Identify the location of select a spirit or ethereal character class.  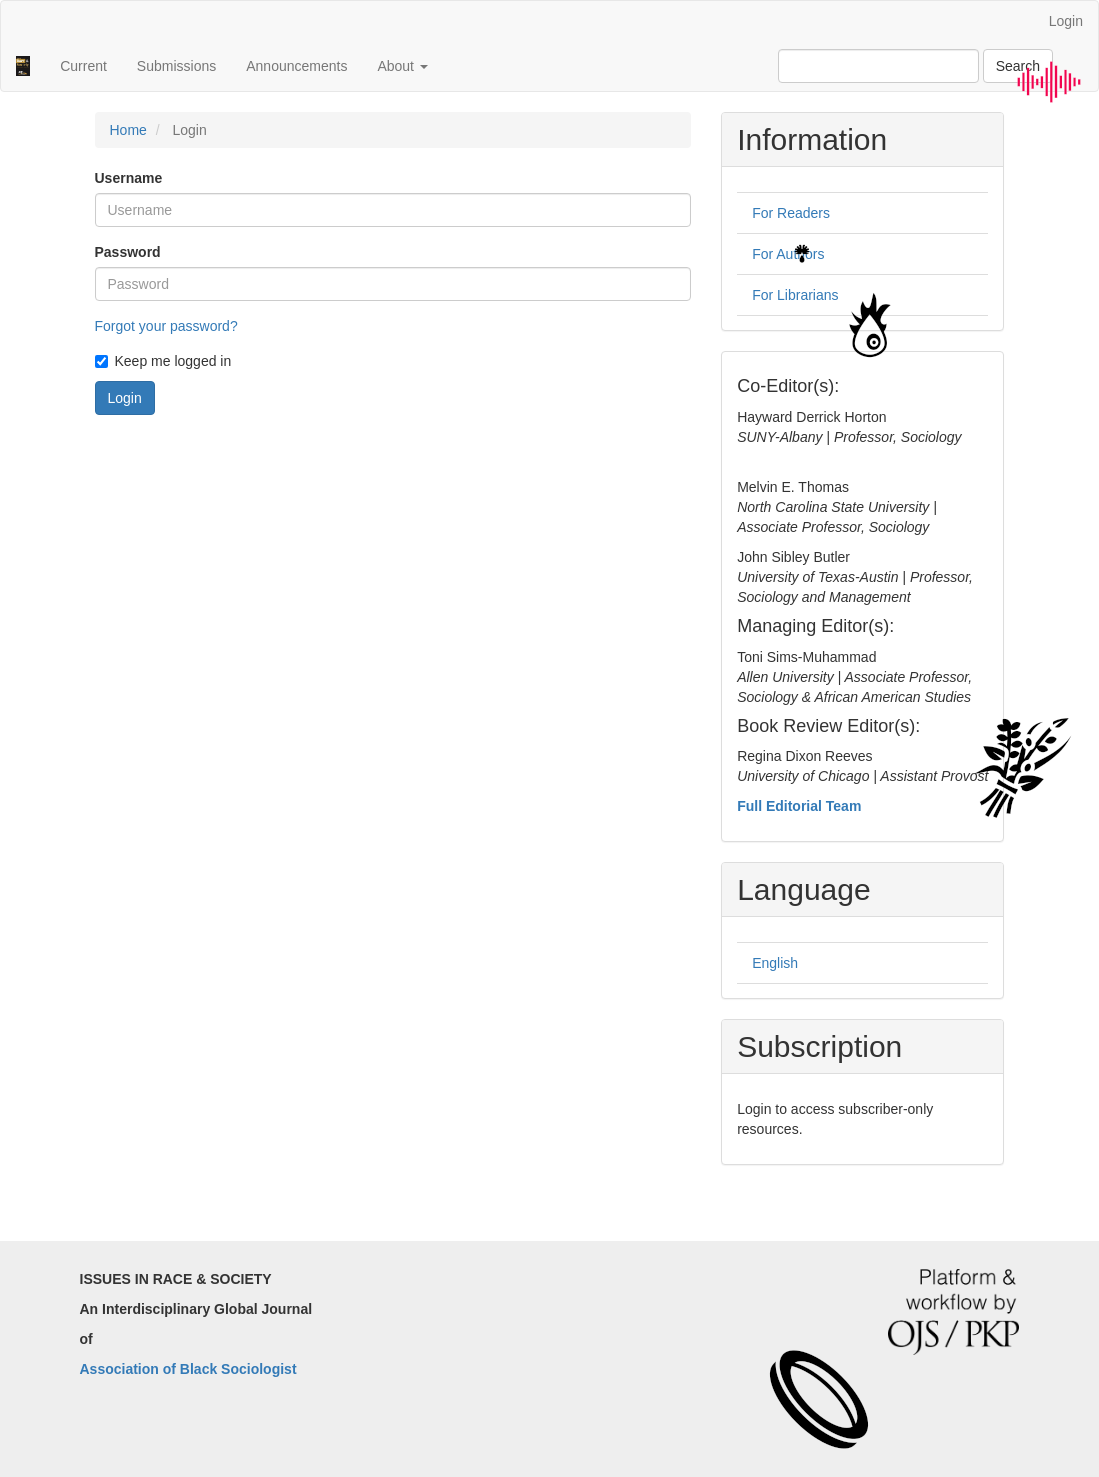
(870, 325).